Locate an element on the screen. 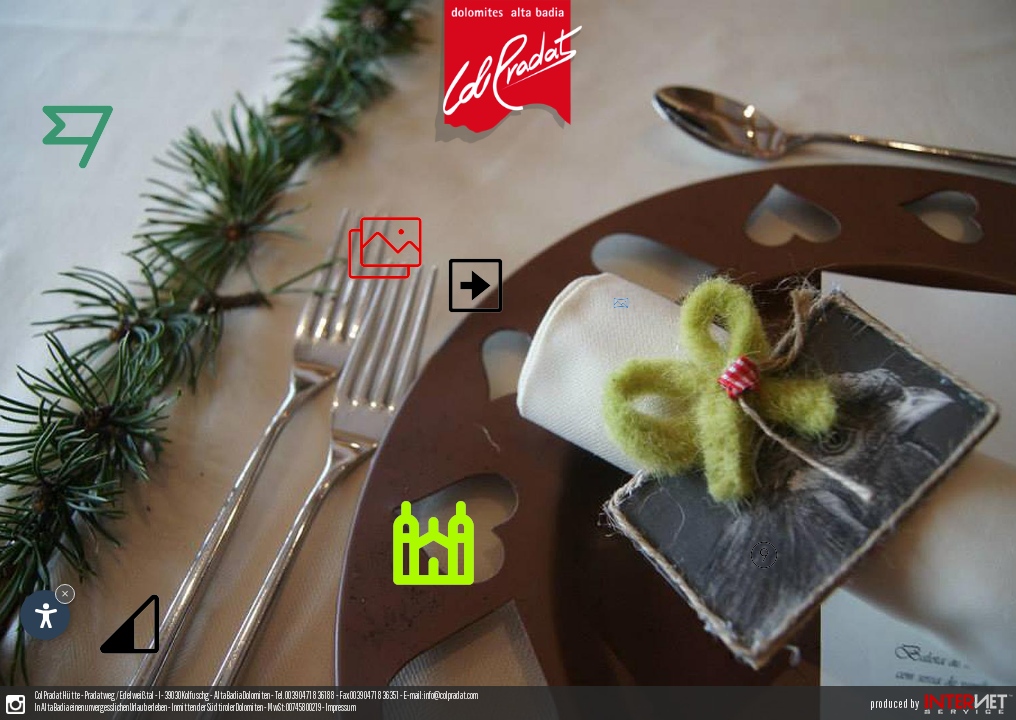 The image size is (1016, 720). flag or bookmark an item is located at coordinates (75, 133).